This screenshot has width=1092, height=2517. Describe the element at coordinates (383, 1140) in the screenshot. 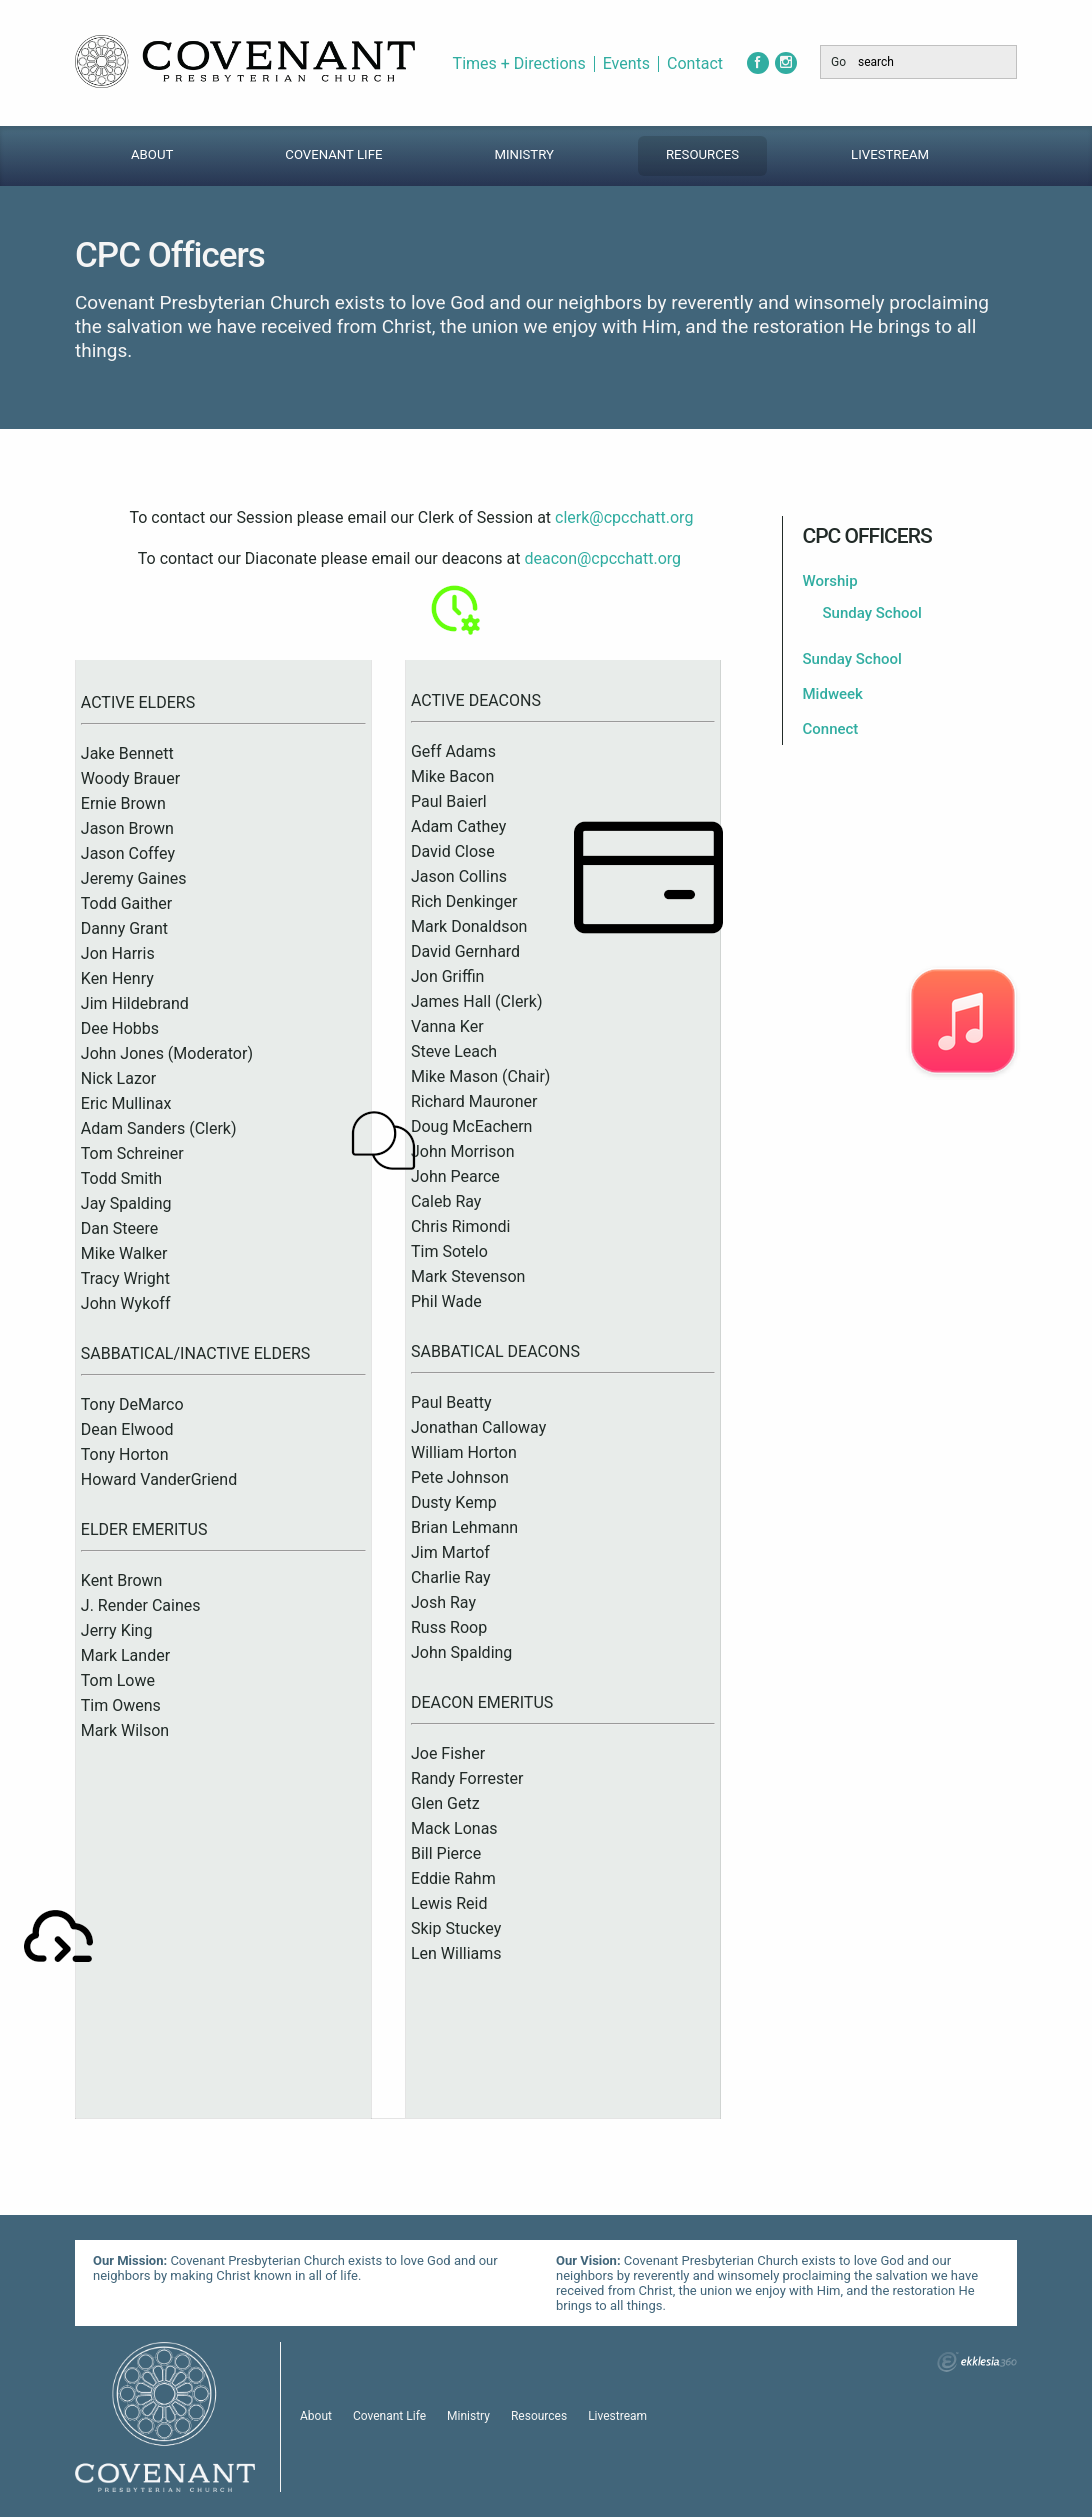

I see `open chat or messaging` at that location.